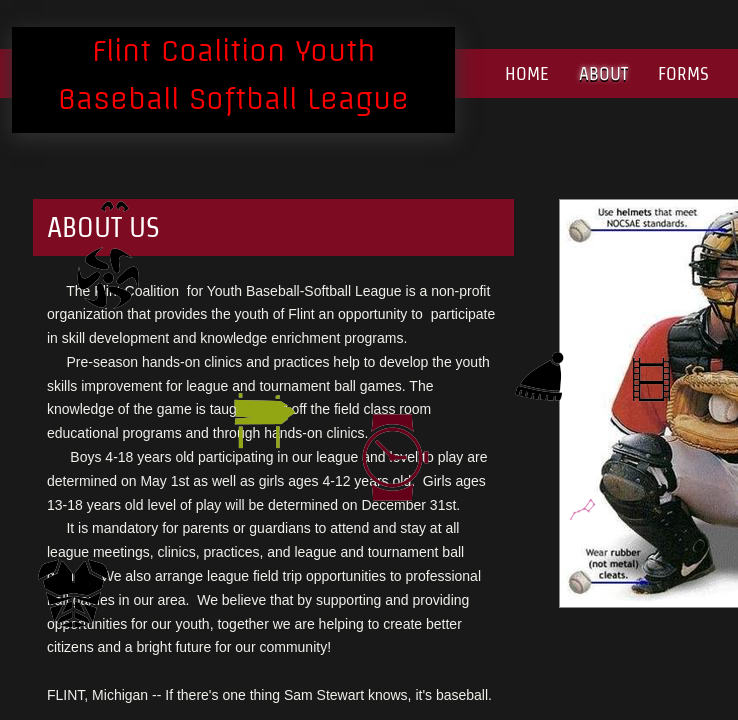 The image size is (738, 720). What do you see at coordinates (539, 376) in the screenshot?
I see `winter clothing or cold weather gear category` at bounding box center [539, 376].